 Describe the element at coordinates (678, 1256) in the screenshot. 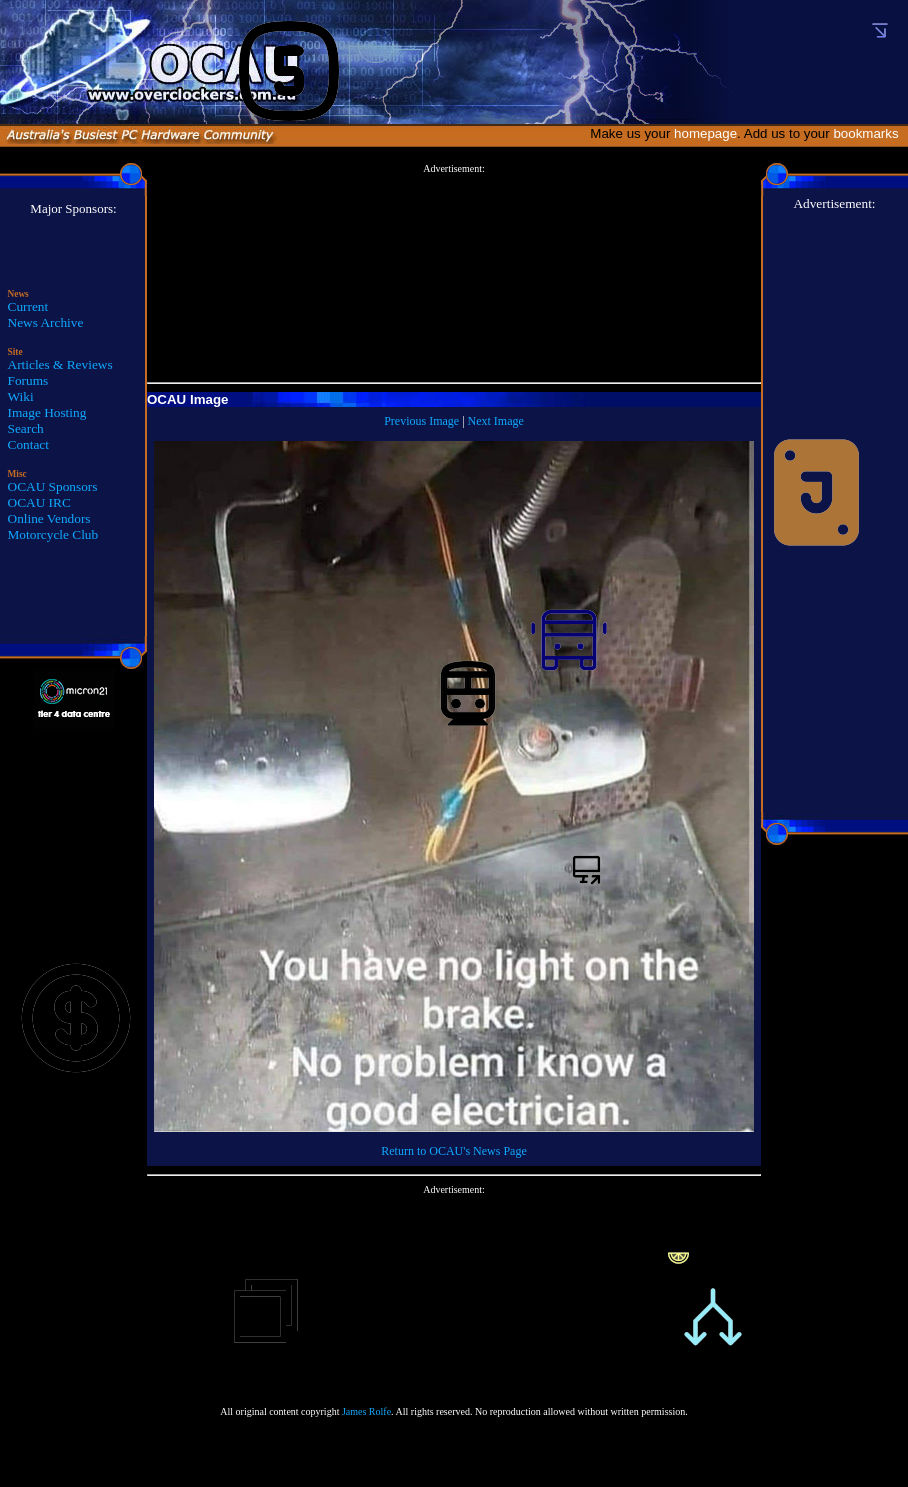

I see `indicates citrus or fruit-related content` at that location.